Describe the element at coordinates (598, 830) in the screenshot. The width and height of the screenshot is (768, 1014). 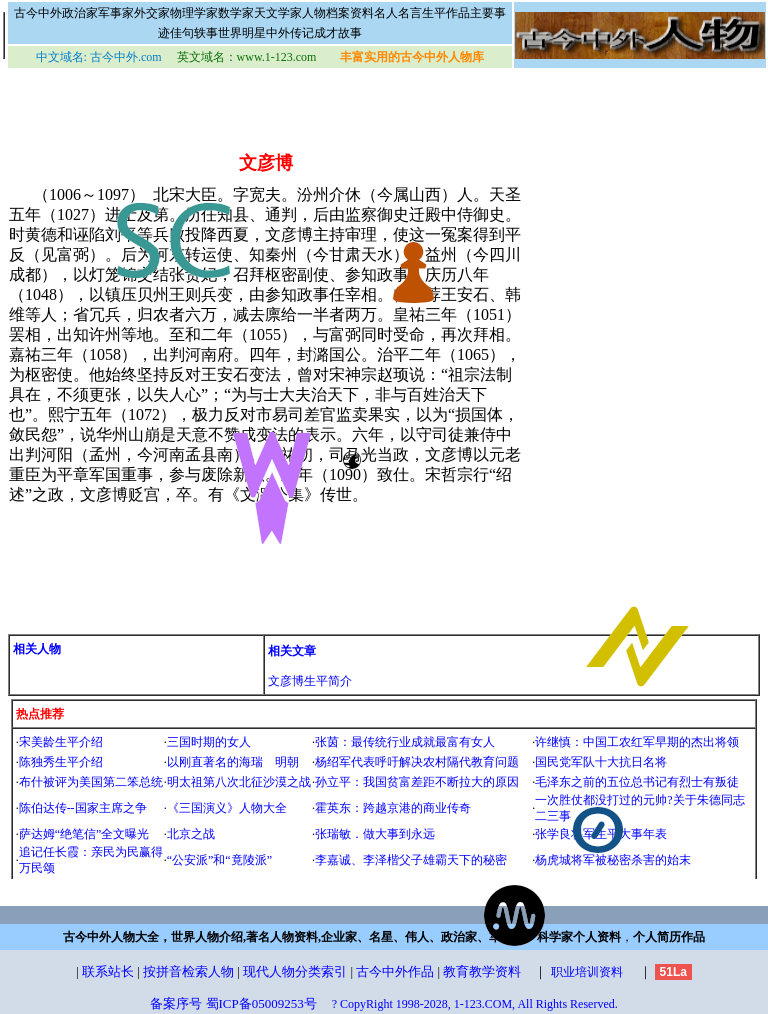
I see `automattic company logo` at that location.